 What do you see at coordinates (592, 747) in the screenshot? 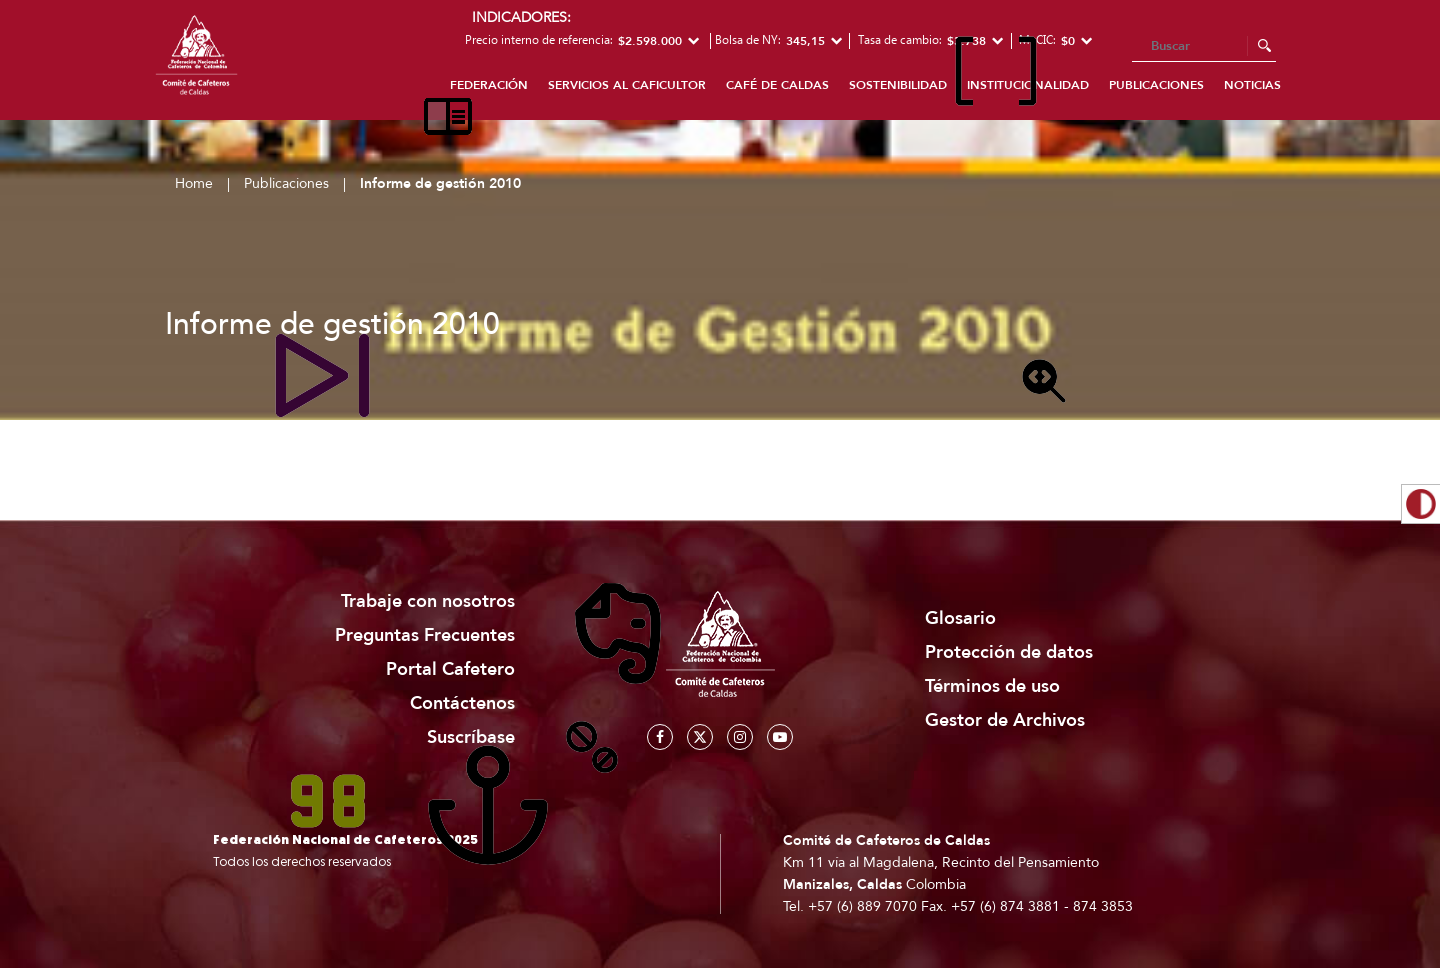
I see `access medication tracking or reminders` at bounding box center [592, 747].